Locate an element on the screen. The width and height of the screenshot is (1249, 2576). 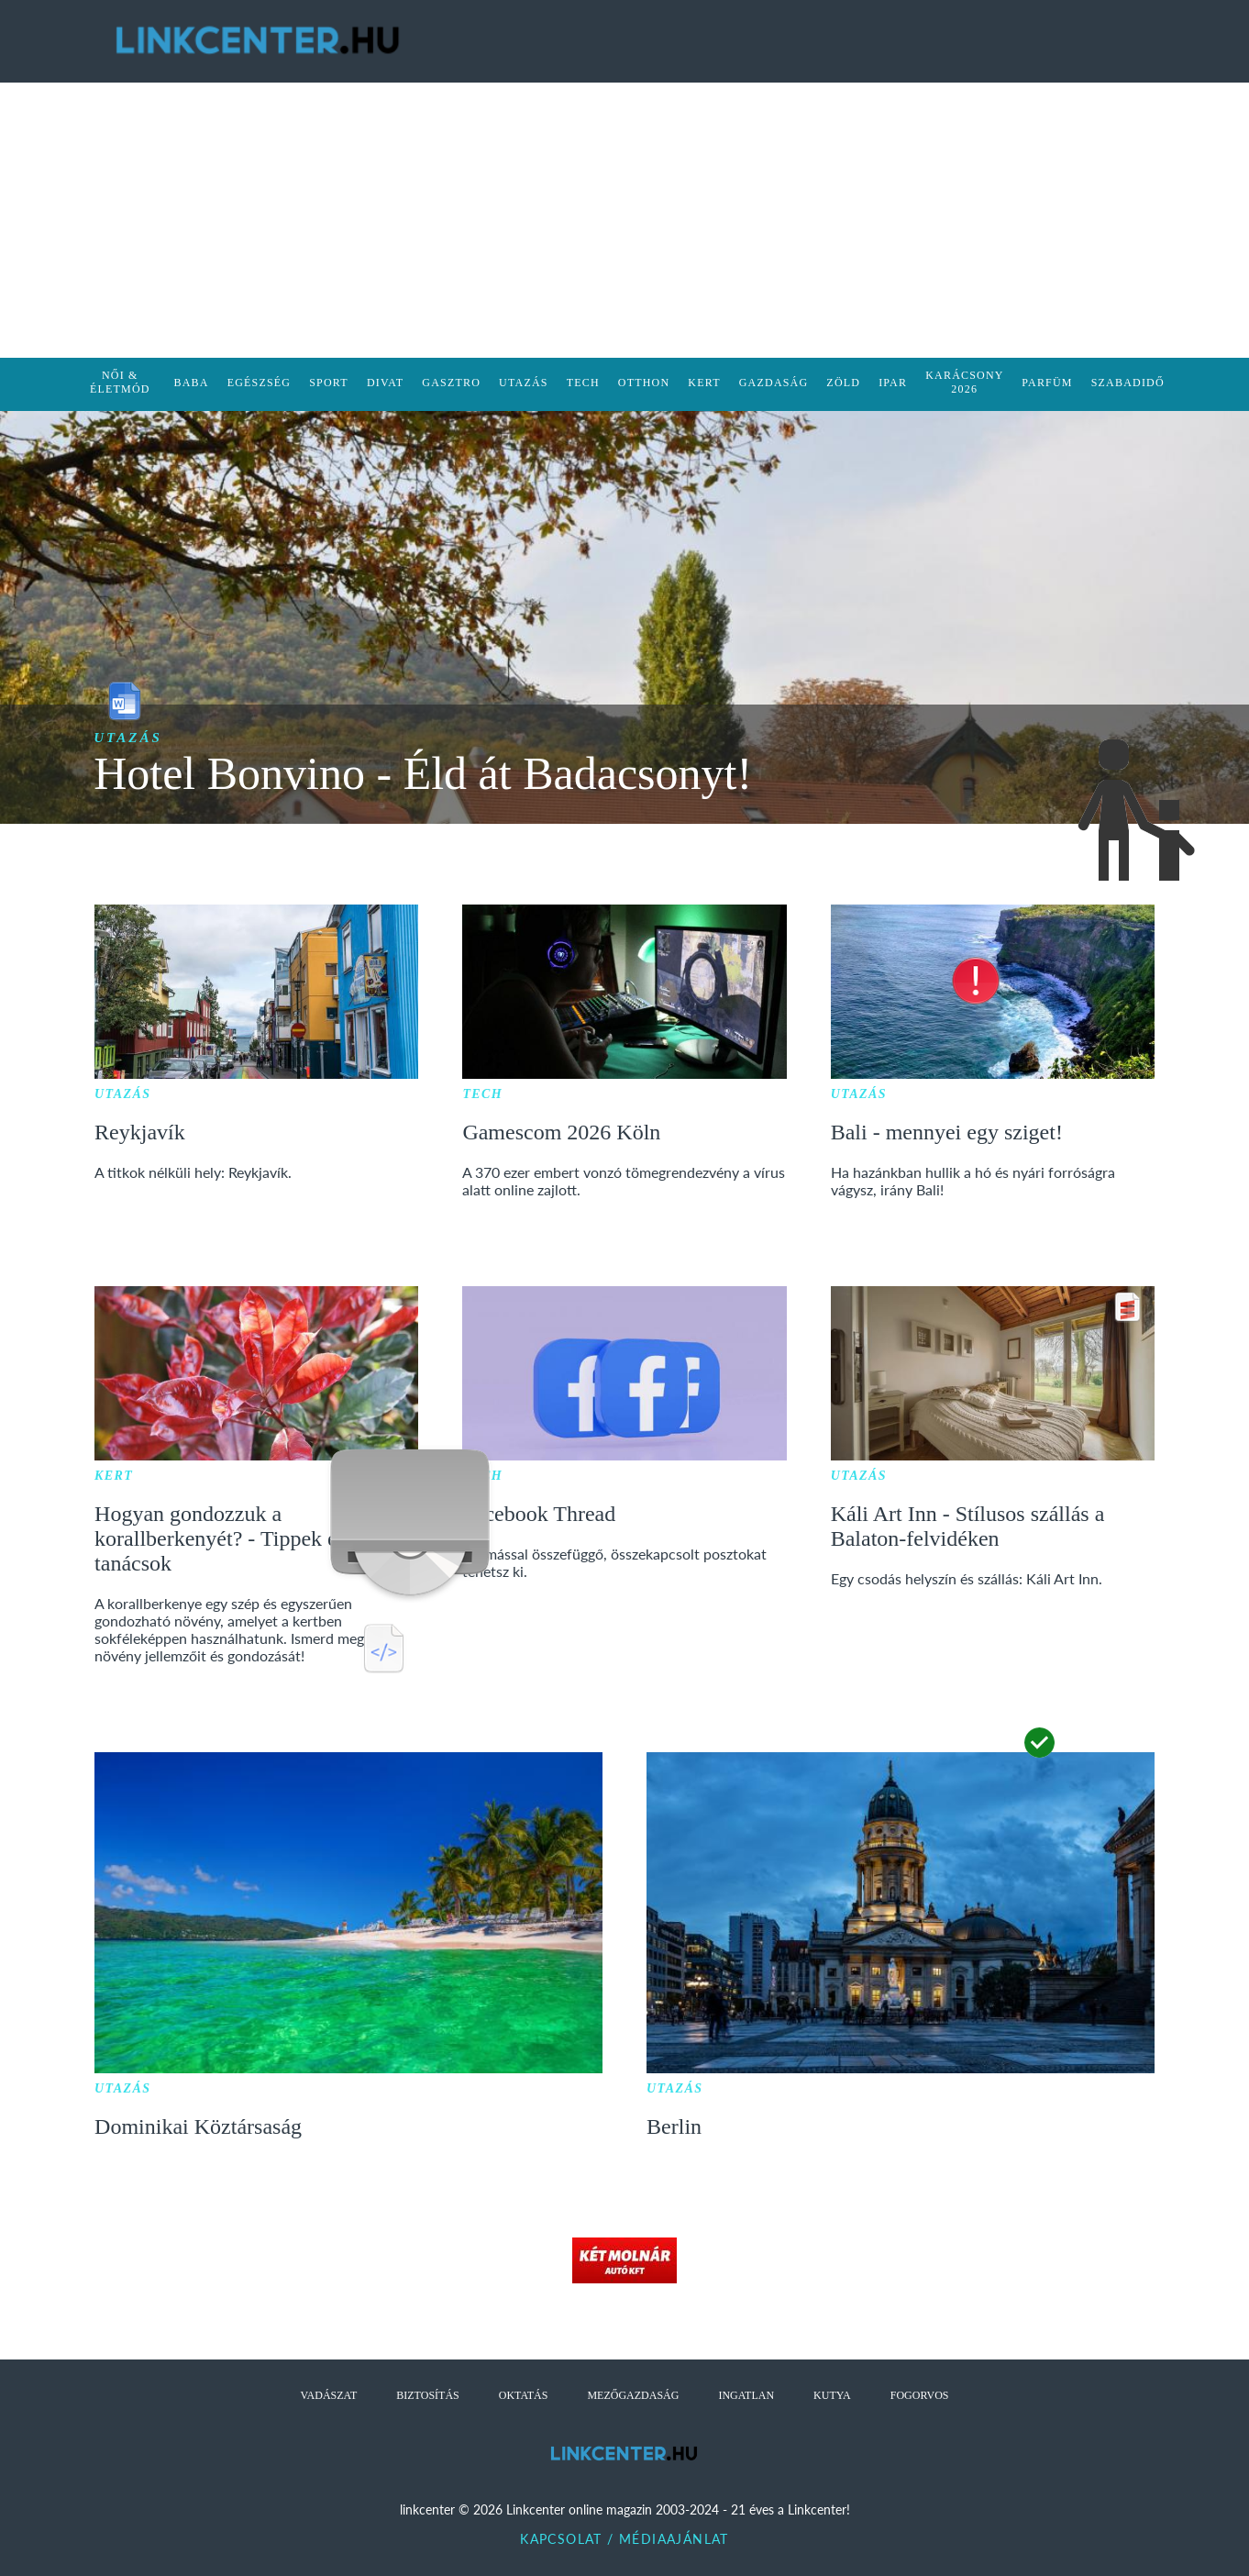
an HTML or web page file is located at coordinates (383, 1648).